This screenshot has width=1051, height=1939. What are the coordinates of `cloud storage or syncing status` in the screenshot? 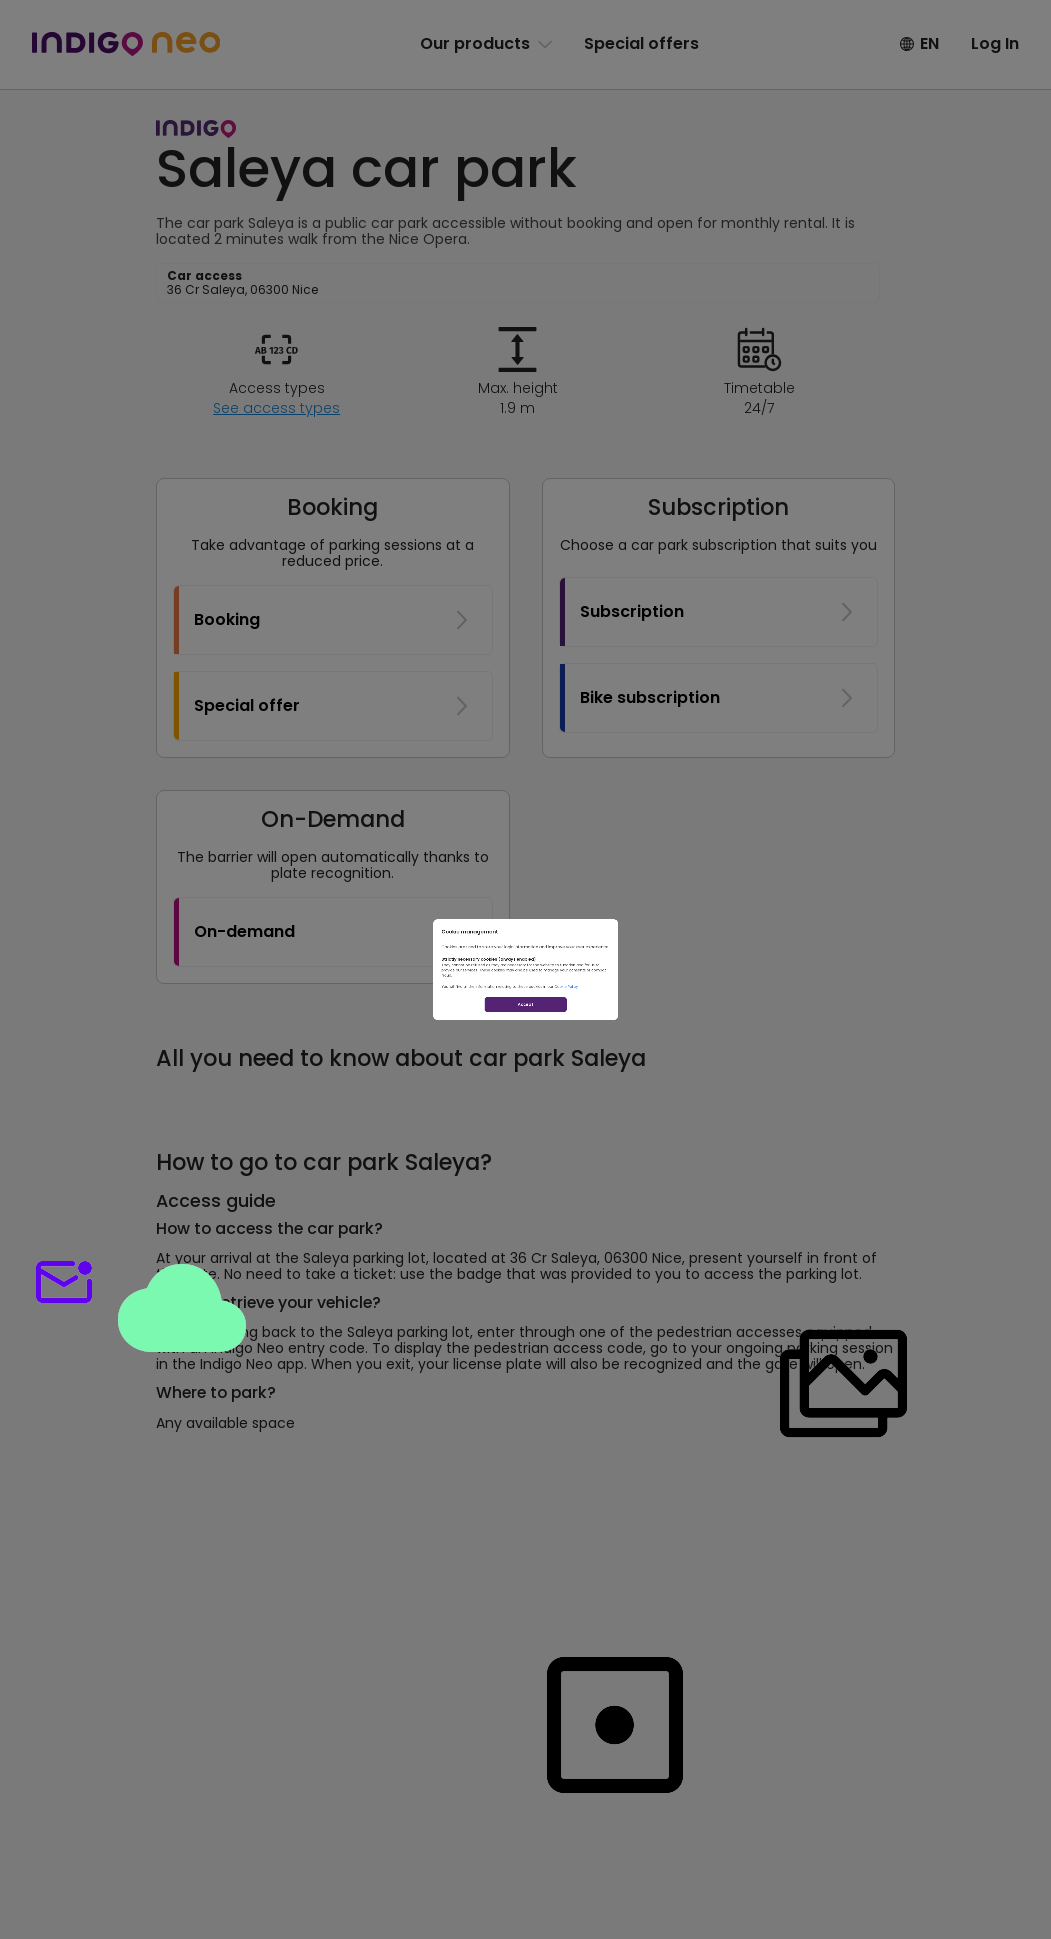 It's located at (182, 1308).